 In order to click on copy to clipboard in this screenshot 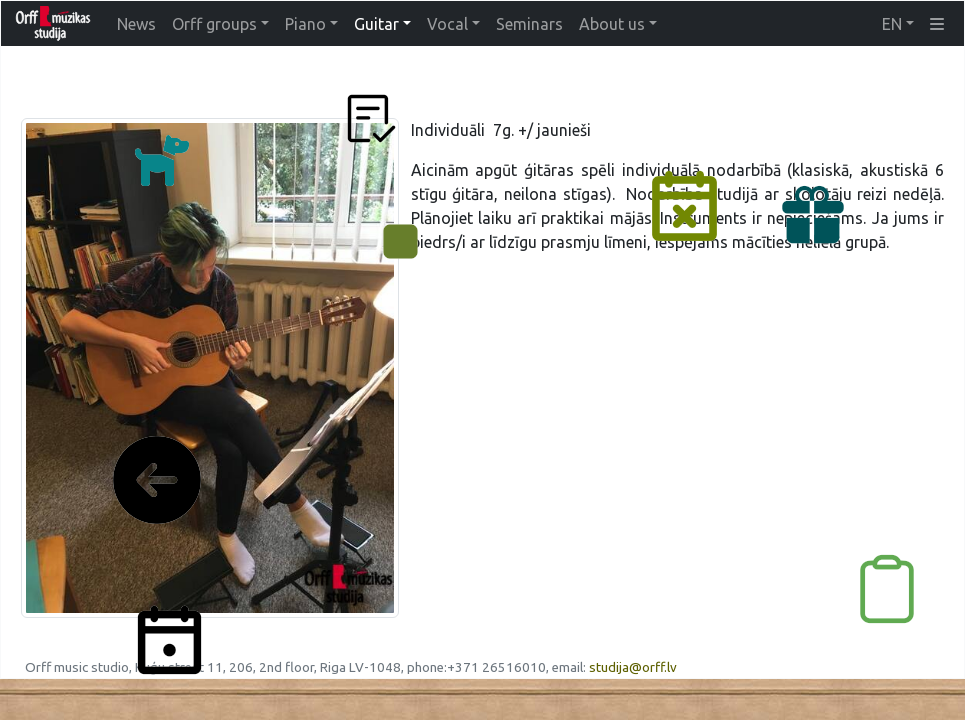, I will do `click(887, 589)`.